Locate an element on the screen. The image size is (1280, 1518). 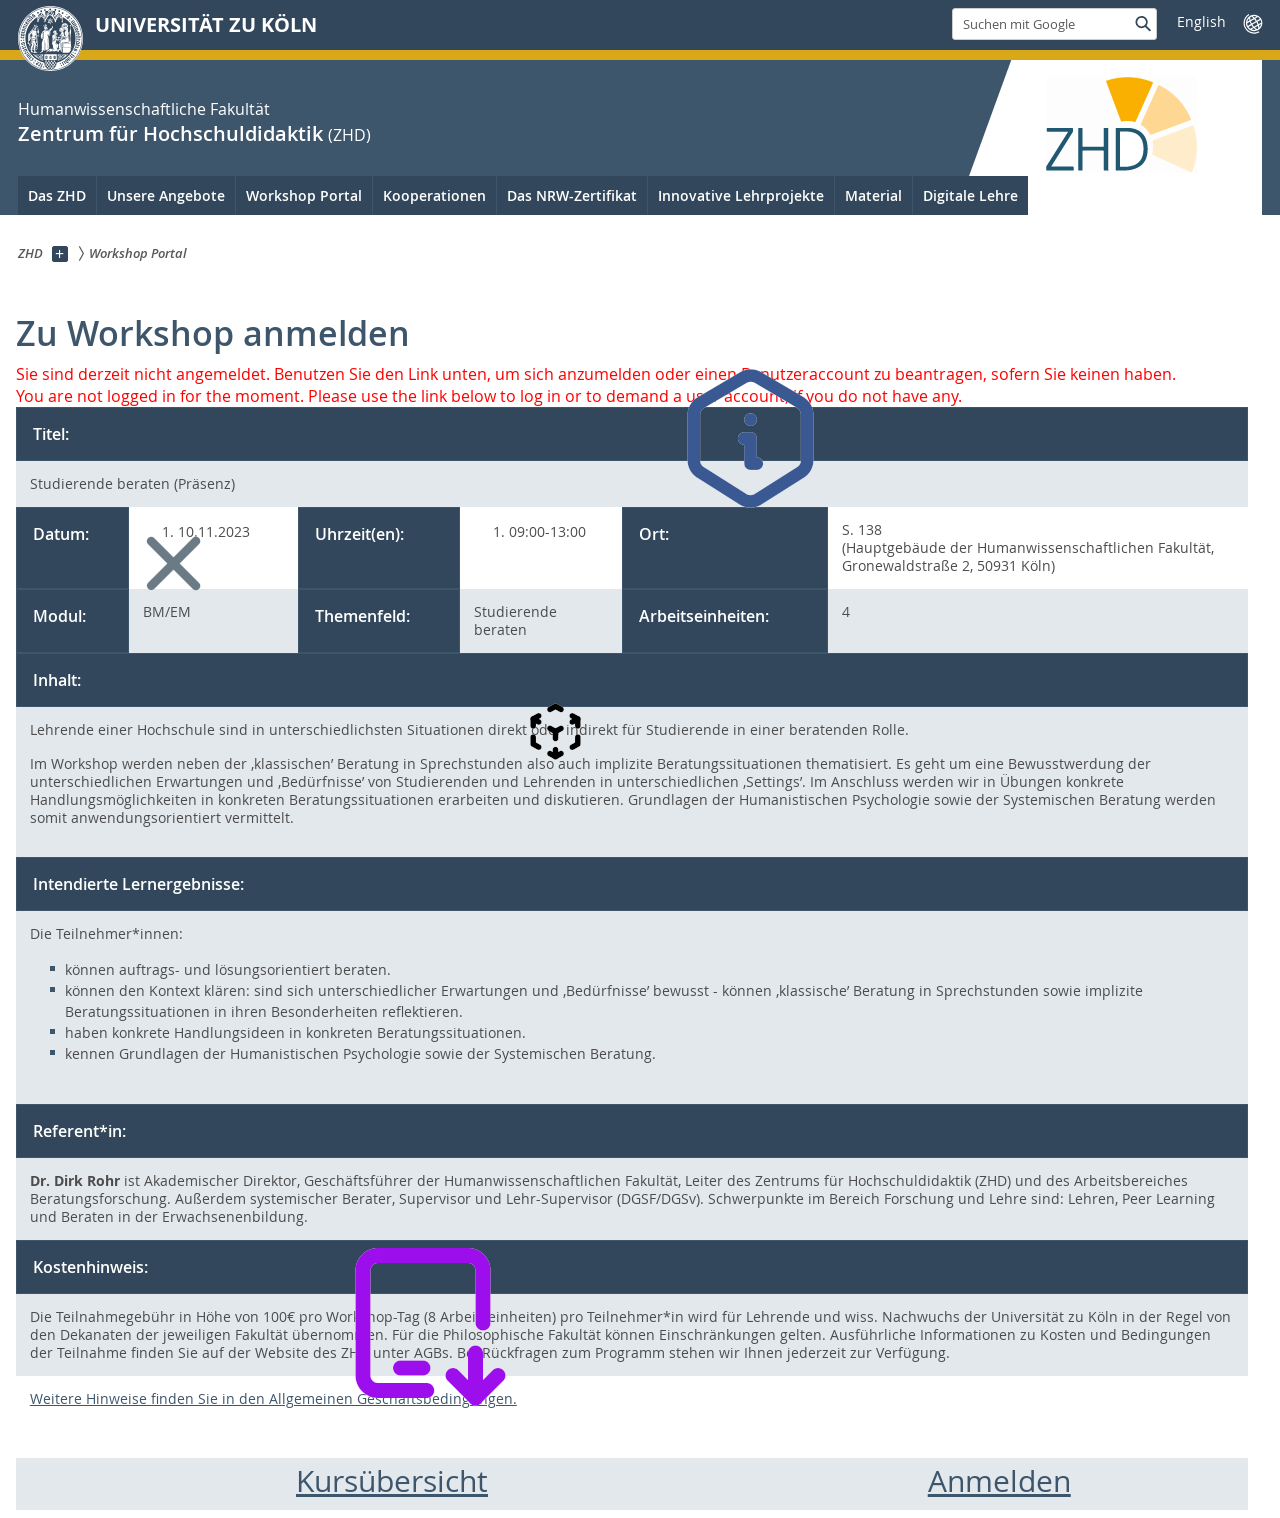
access 3D modeling or spatial view options is located at coordinates (555, 731).